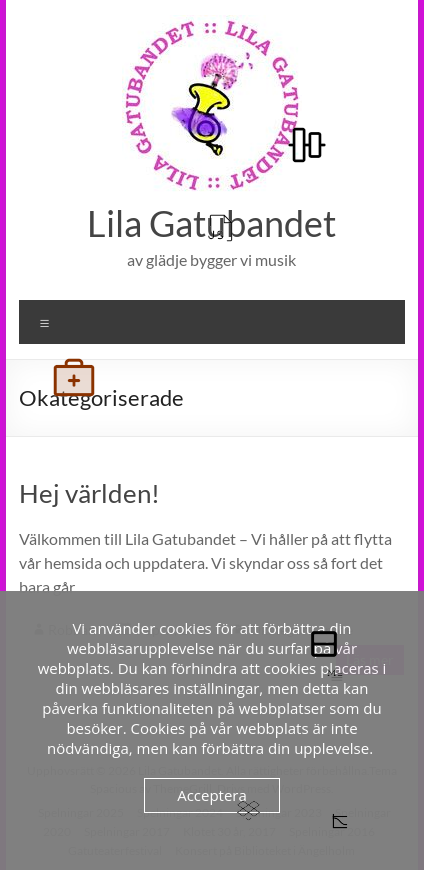 The image size is (424, 870). What do you see at coordinates (335, 675) in the screenshot?
I see `read article on medium` at bounding box center [335, 675].